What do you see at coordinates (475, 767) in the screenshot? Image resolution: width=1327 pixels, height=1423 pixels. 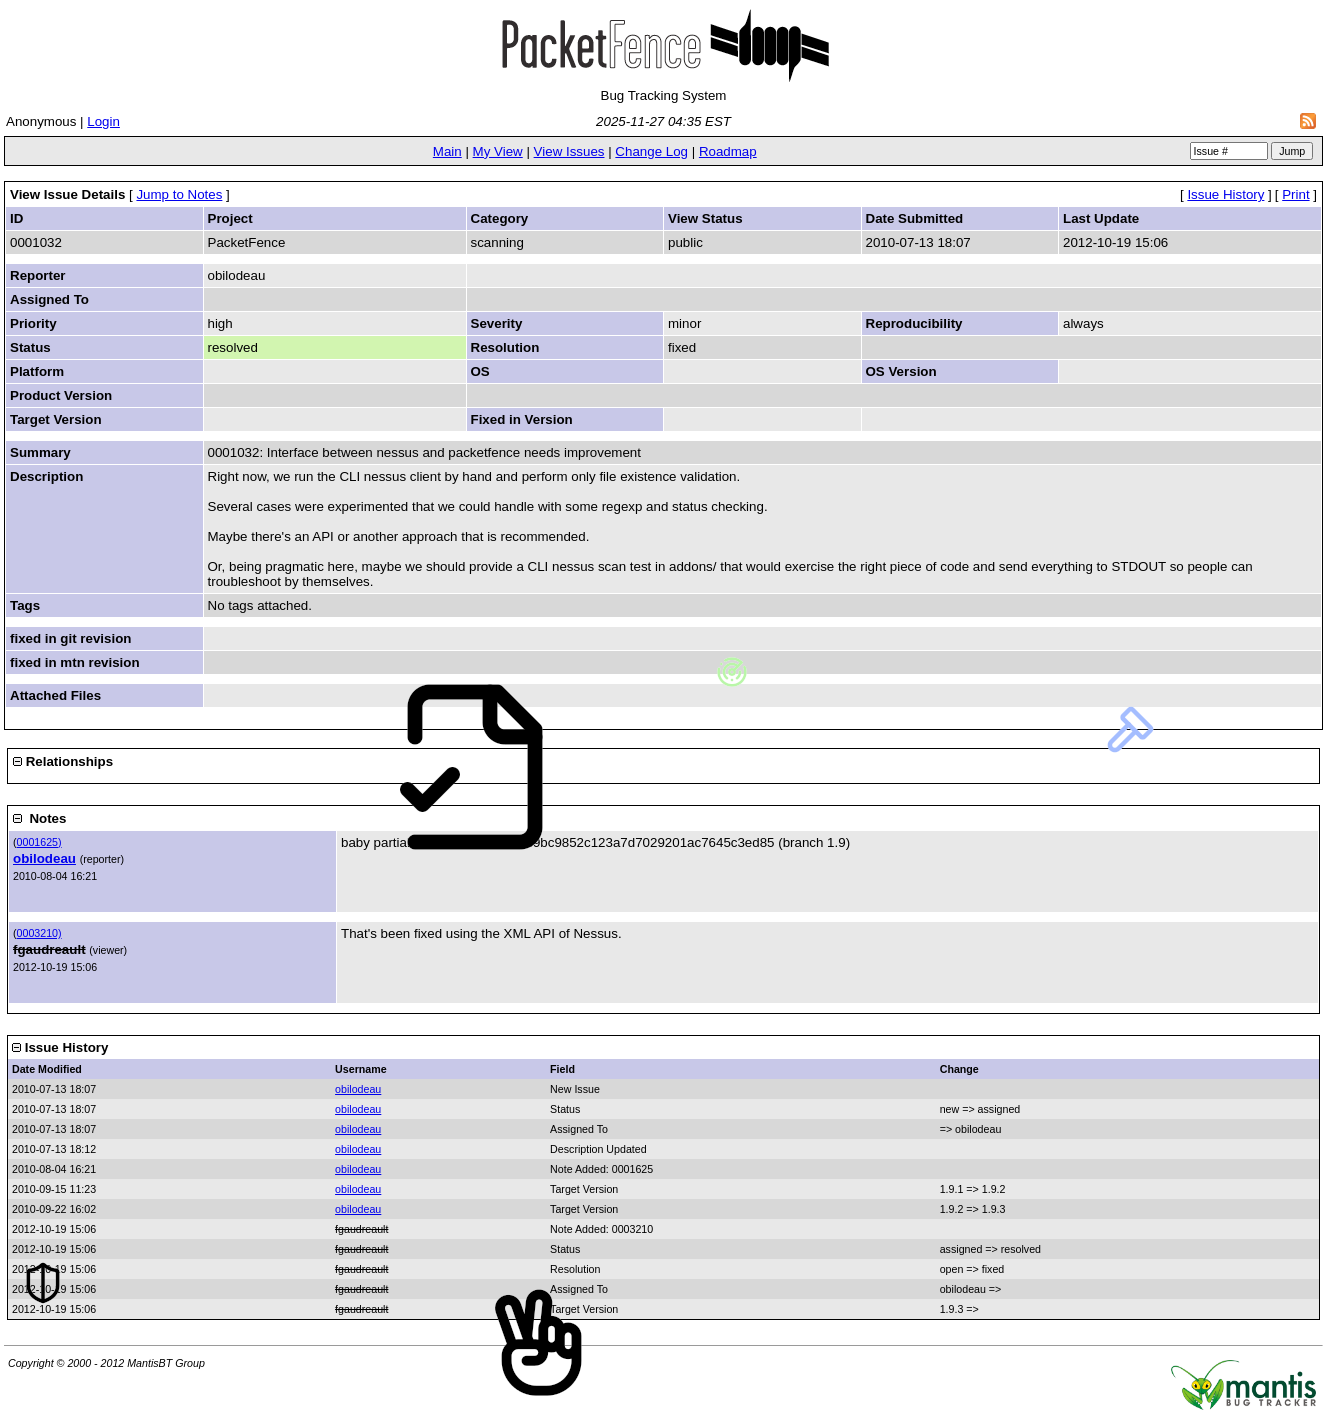 I see `file successfully uploaded or saved` at bounding box center [475, 767].